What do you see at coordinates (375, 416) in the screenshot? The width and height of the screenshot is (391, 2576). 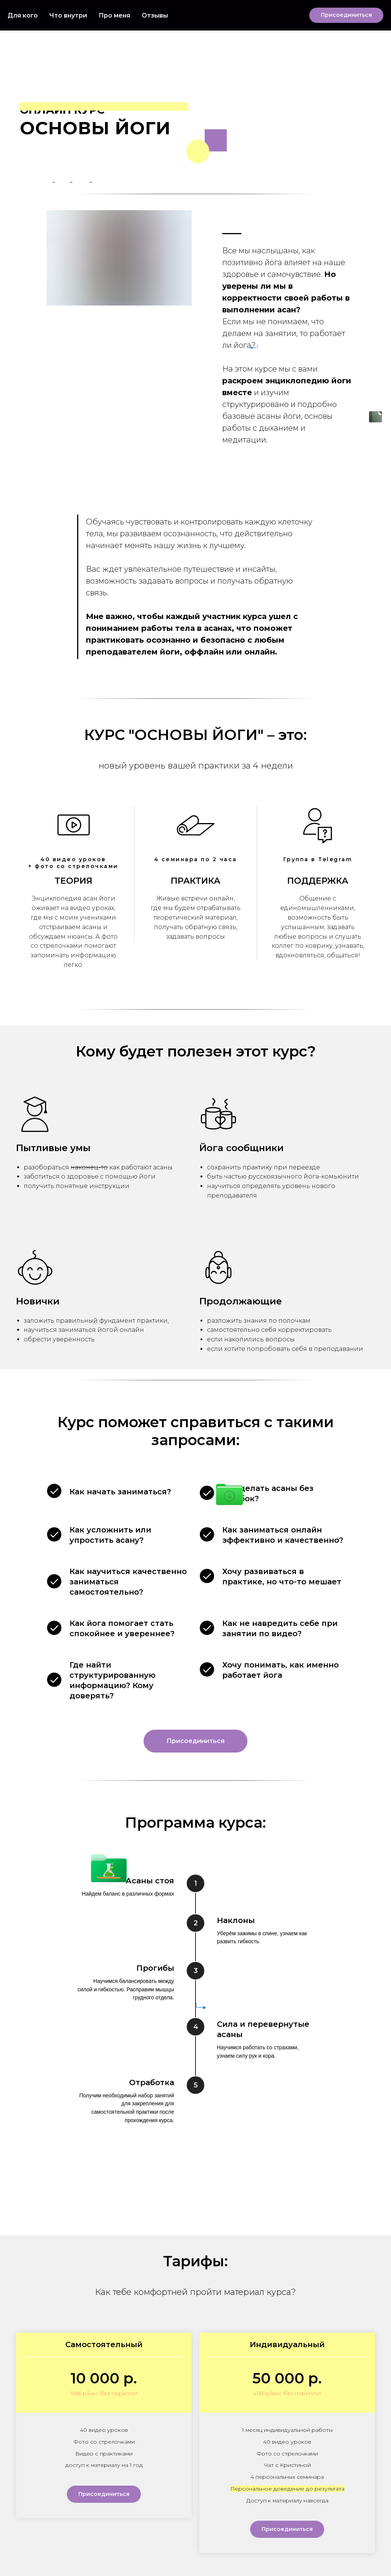 I see `change desktop wallpaper` at bounding box center [375, 416].